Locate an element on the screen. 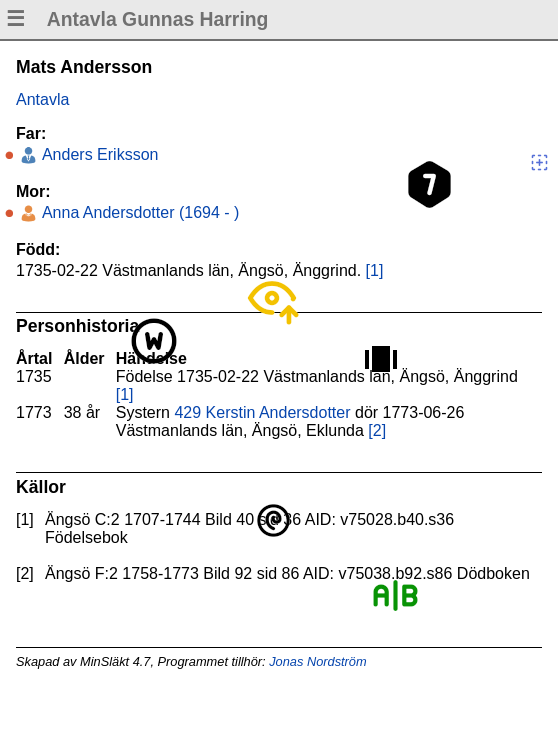 Image resolution: width=558 pixels, height=740 pixels. indicates step 7 in a multi-step process is located at coordinates (429, 184).